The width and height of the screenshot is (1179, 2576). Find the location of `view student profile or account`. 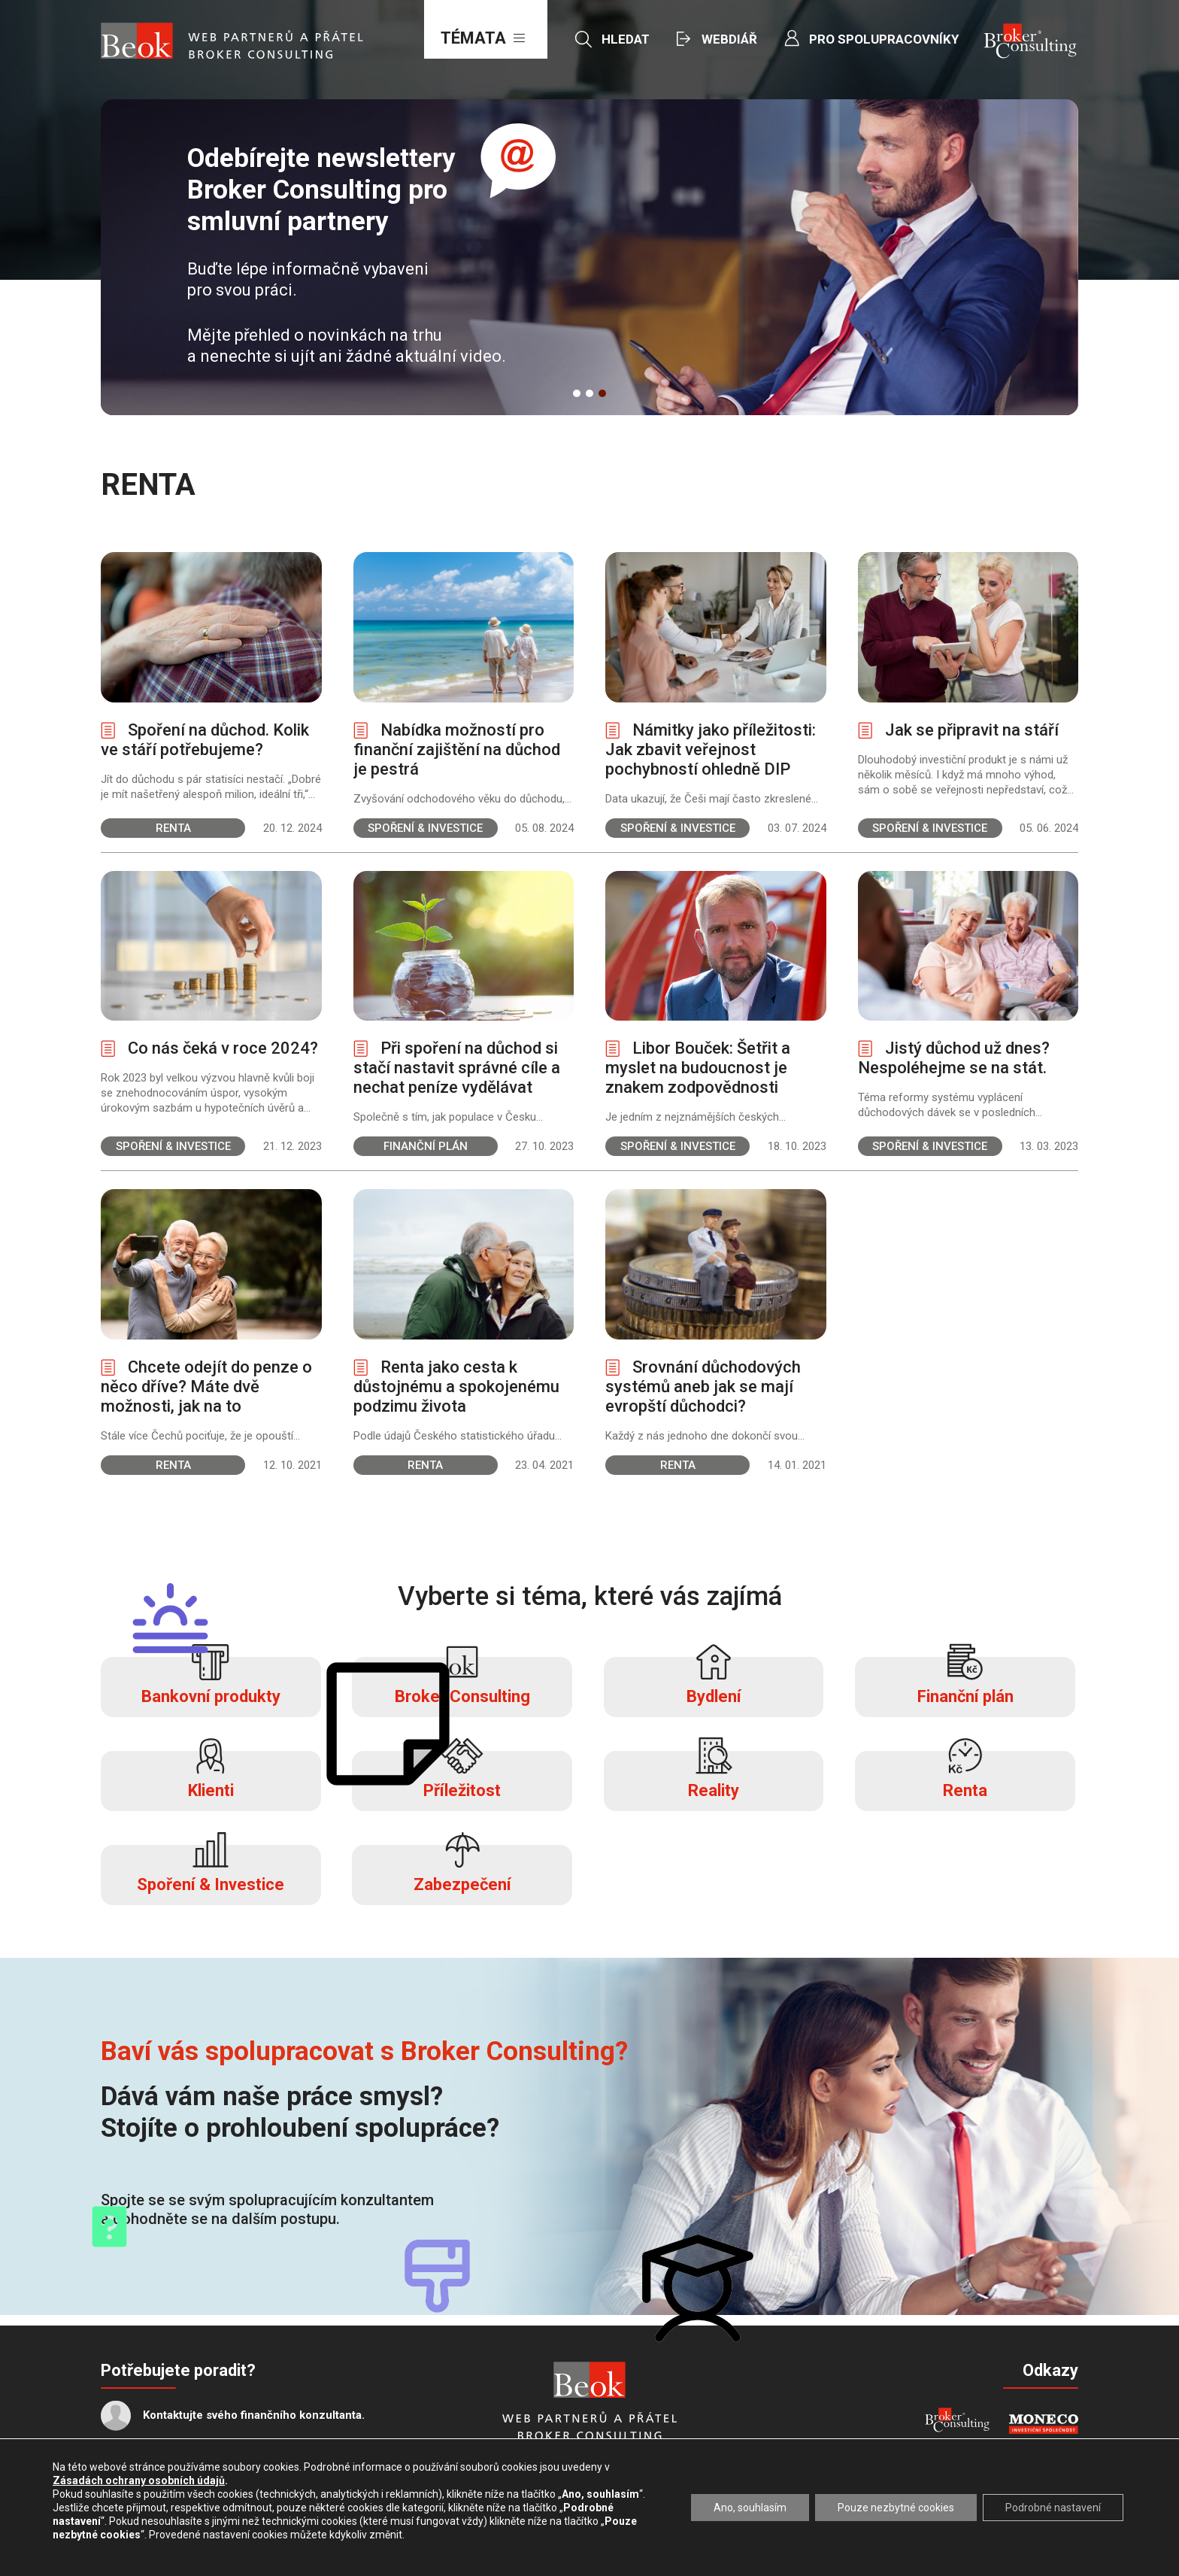

view student profile or account is located at coordinates (698, 2290).